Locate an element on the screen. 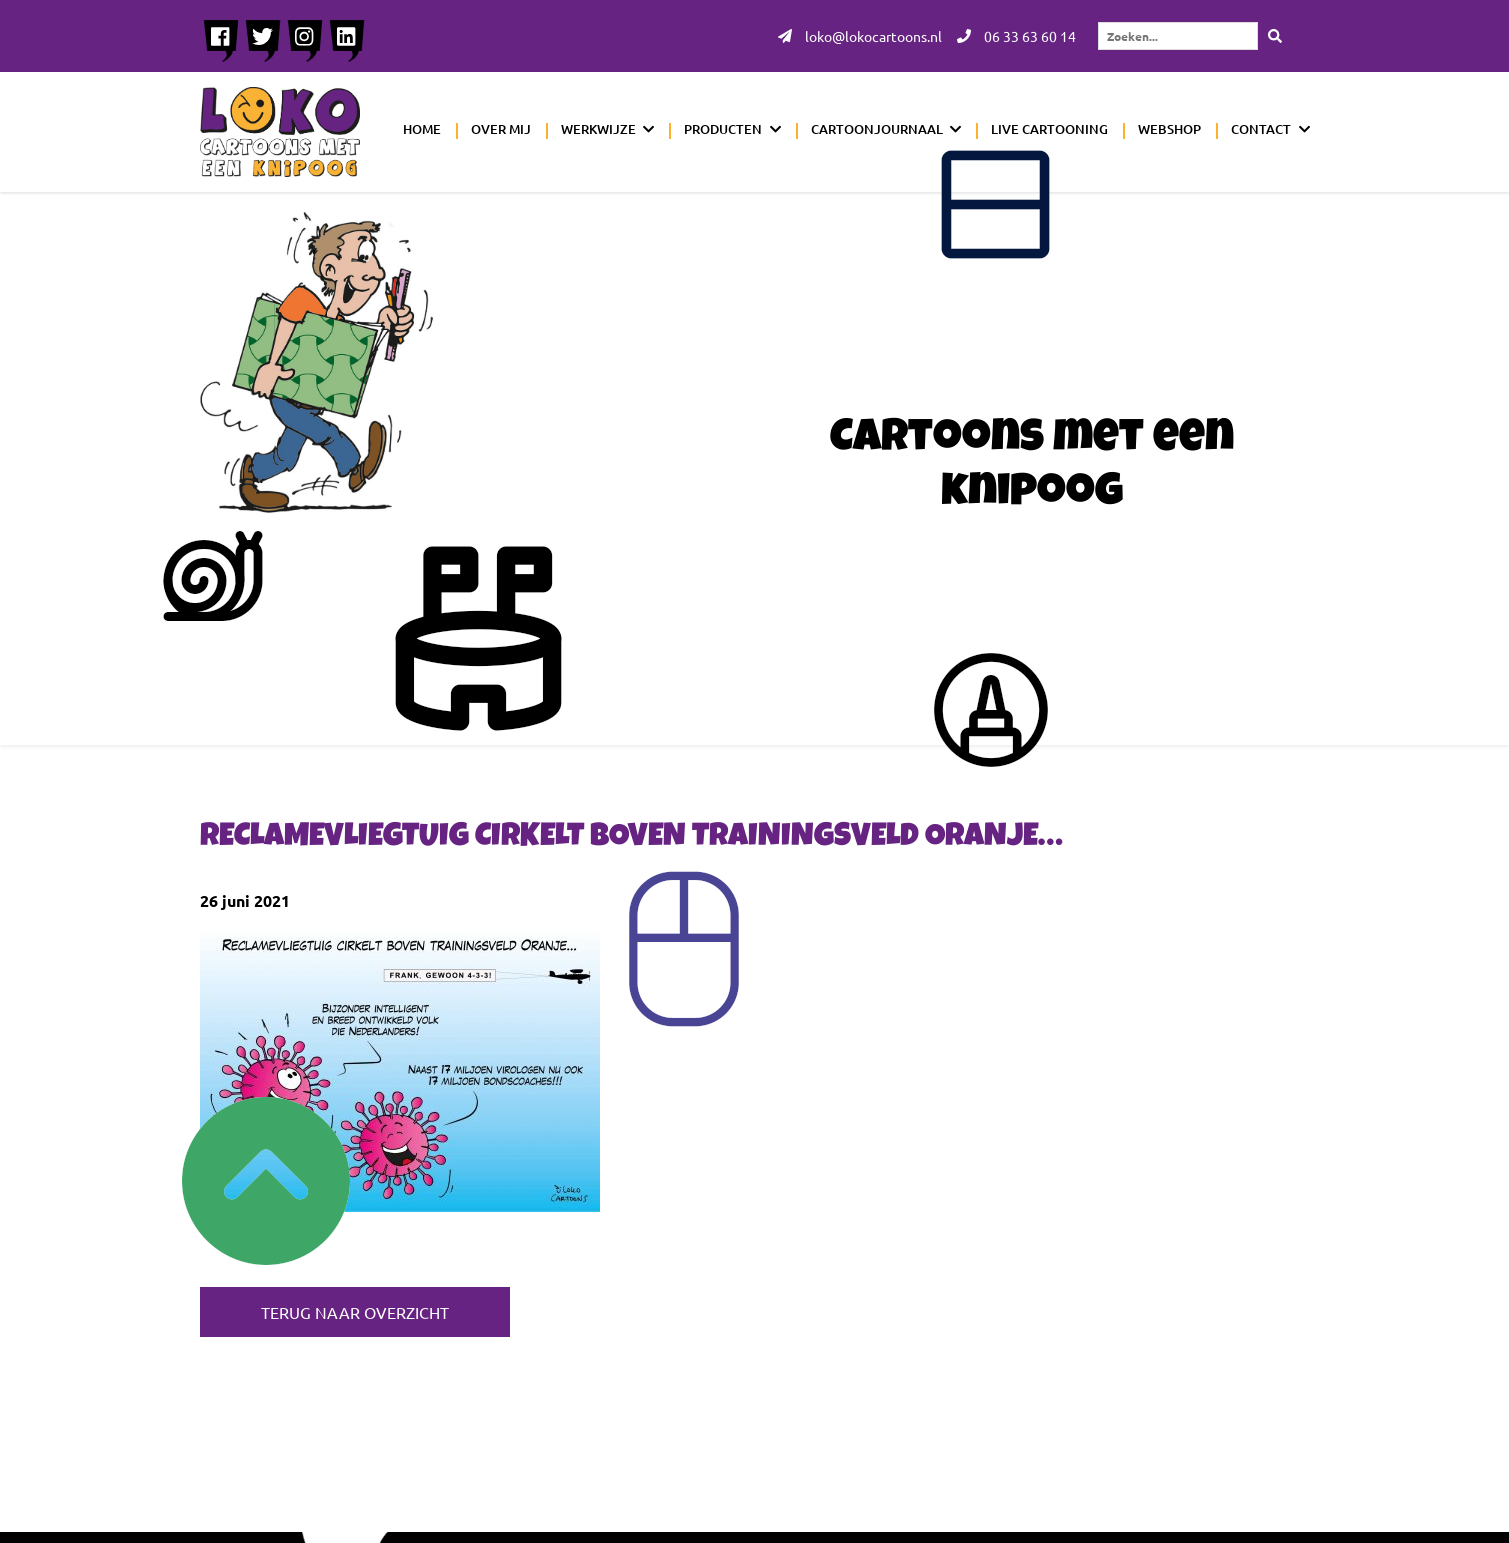  select marker or highlighter tool is located at coordinates (991, 710).